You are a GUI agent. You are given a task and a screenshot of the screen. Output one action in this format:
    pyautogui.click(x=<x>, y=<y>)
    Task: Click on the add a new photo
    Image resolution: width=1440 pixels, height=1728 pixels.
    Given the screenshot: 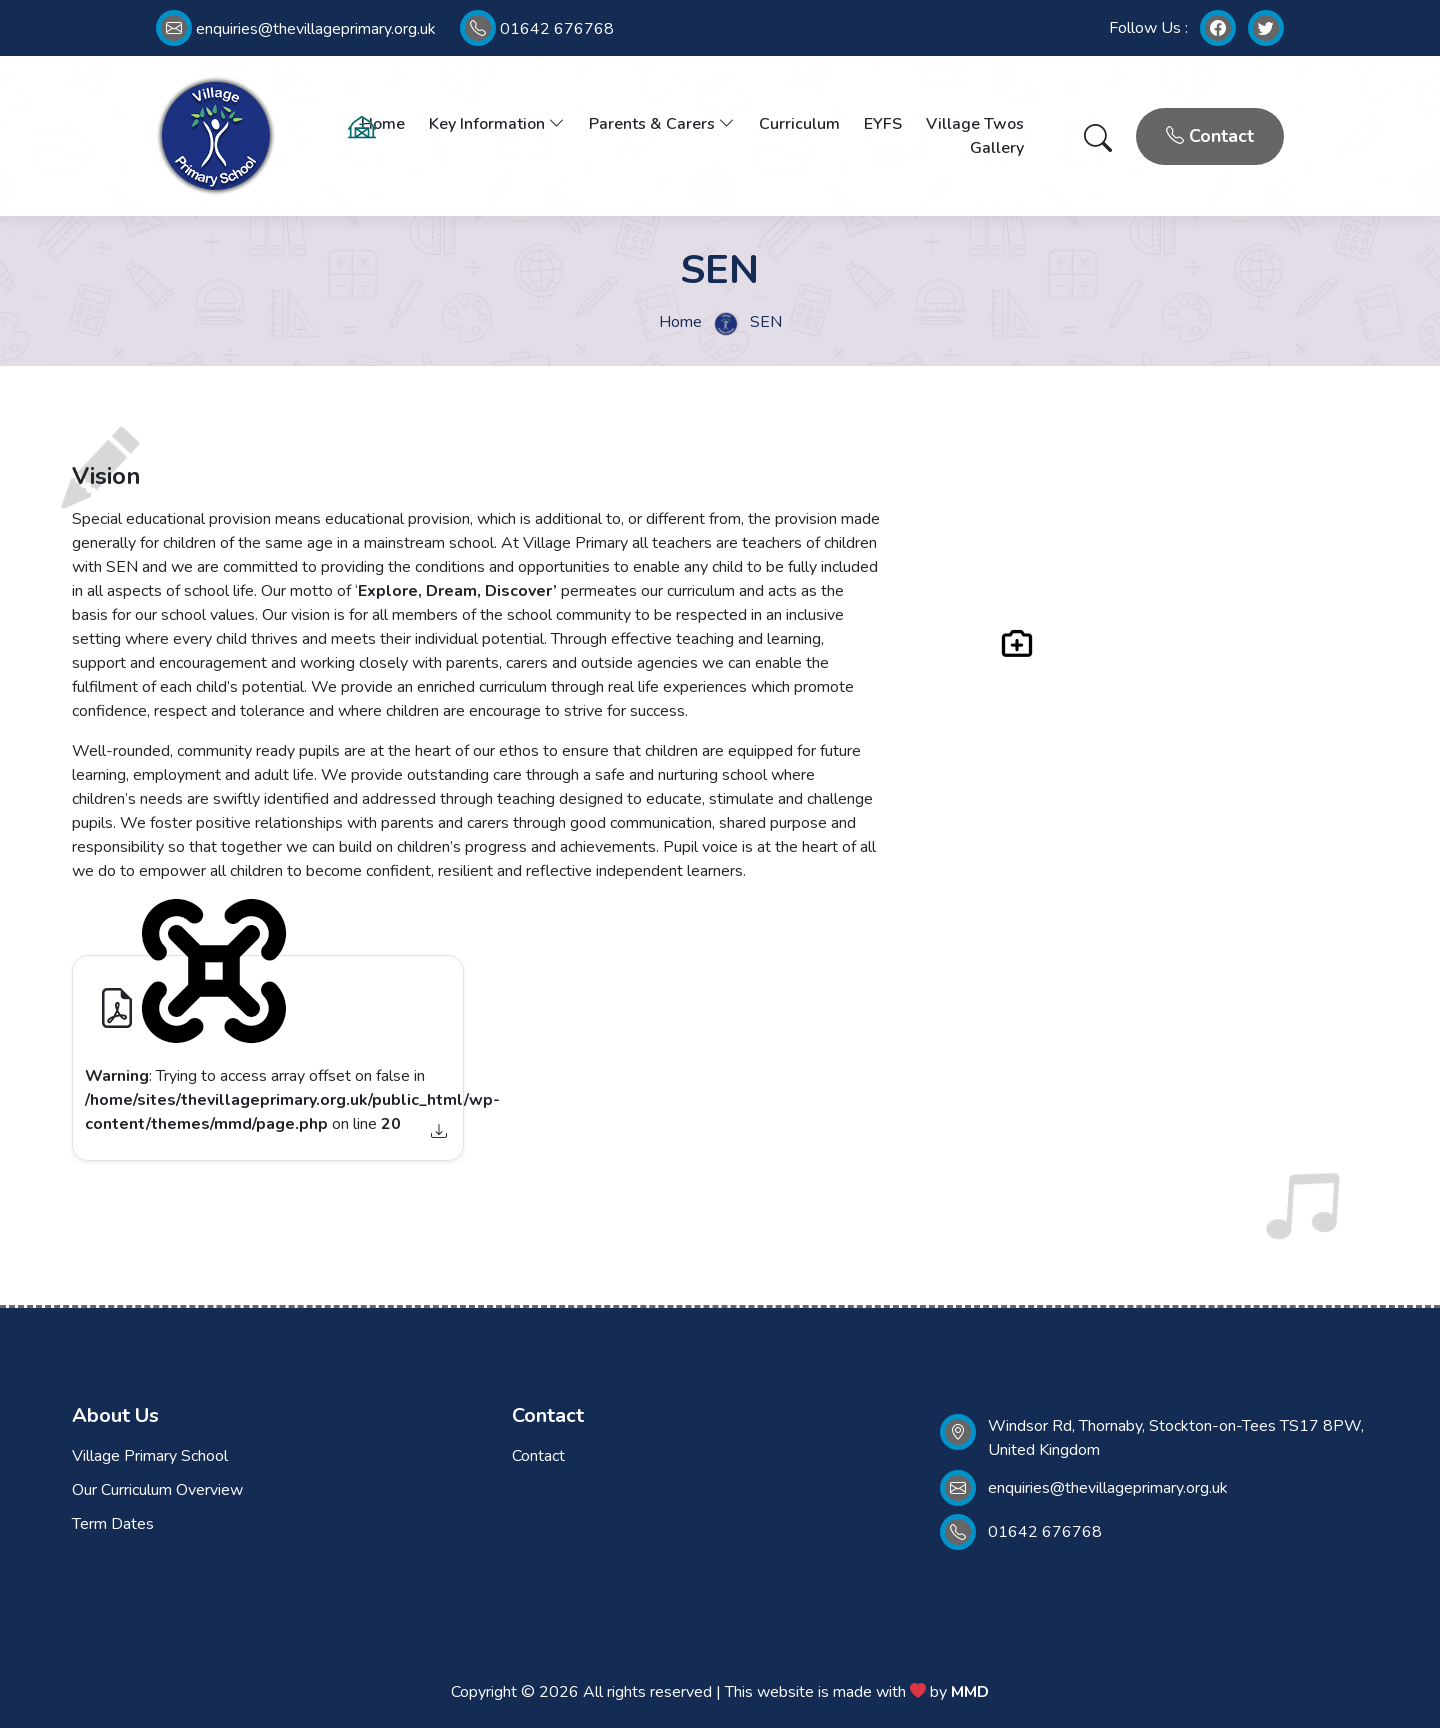 What is the action you would take?
    pyautogui.click(x=1017, y=644)
    